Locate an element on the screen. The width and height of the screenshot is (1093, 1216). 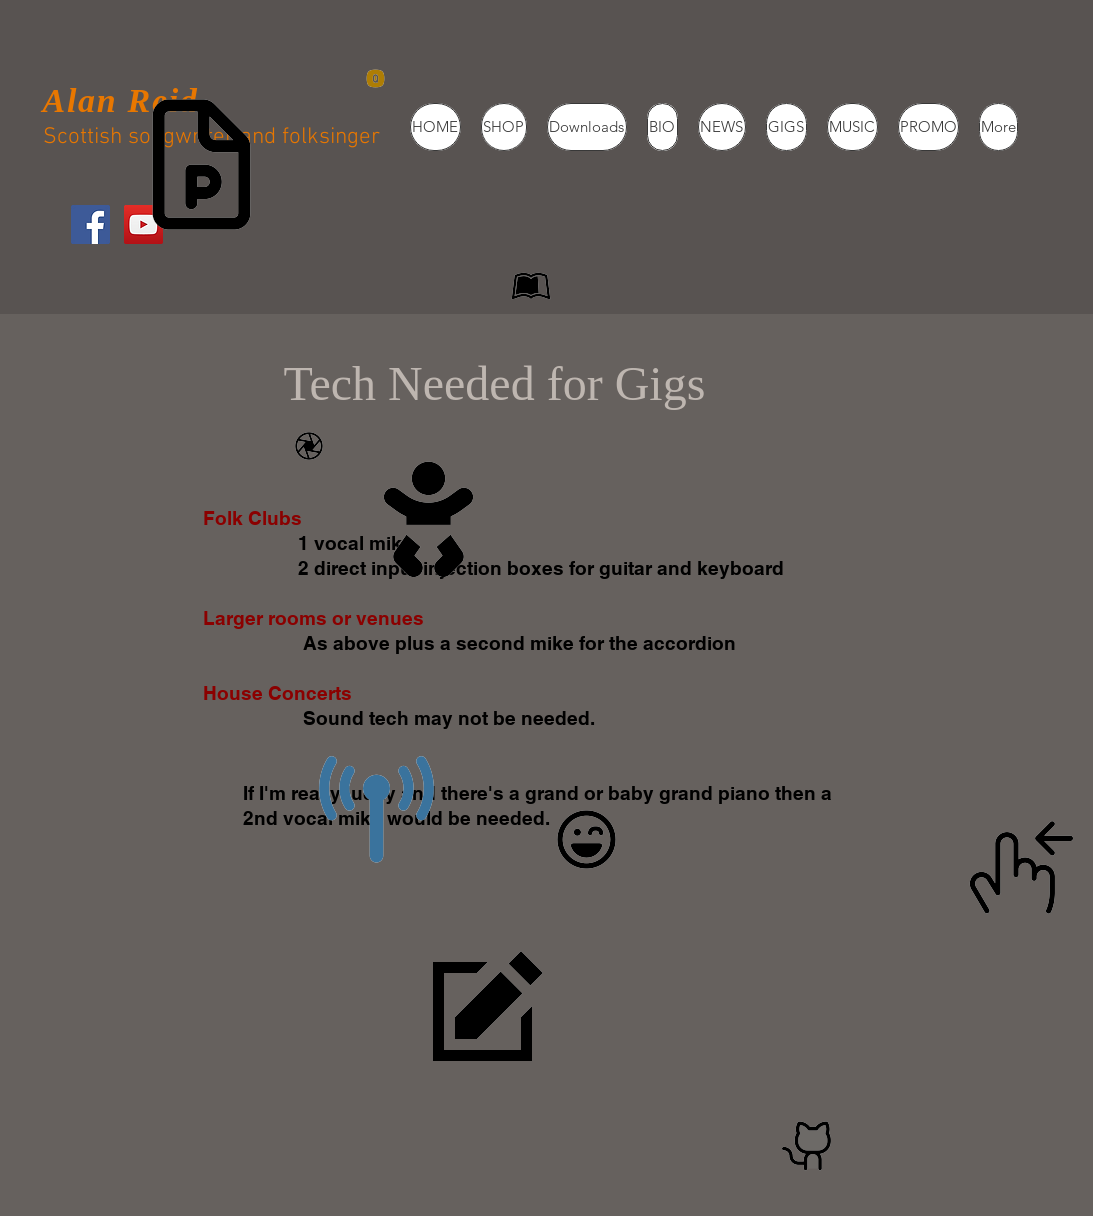
add a playful or humorous reaction is located at coordinates (586, 839).